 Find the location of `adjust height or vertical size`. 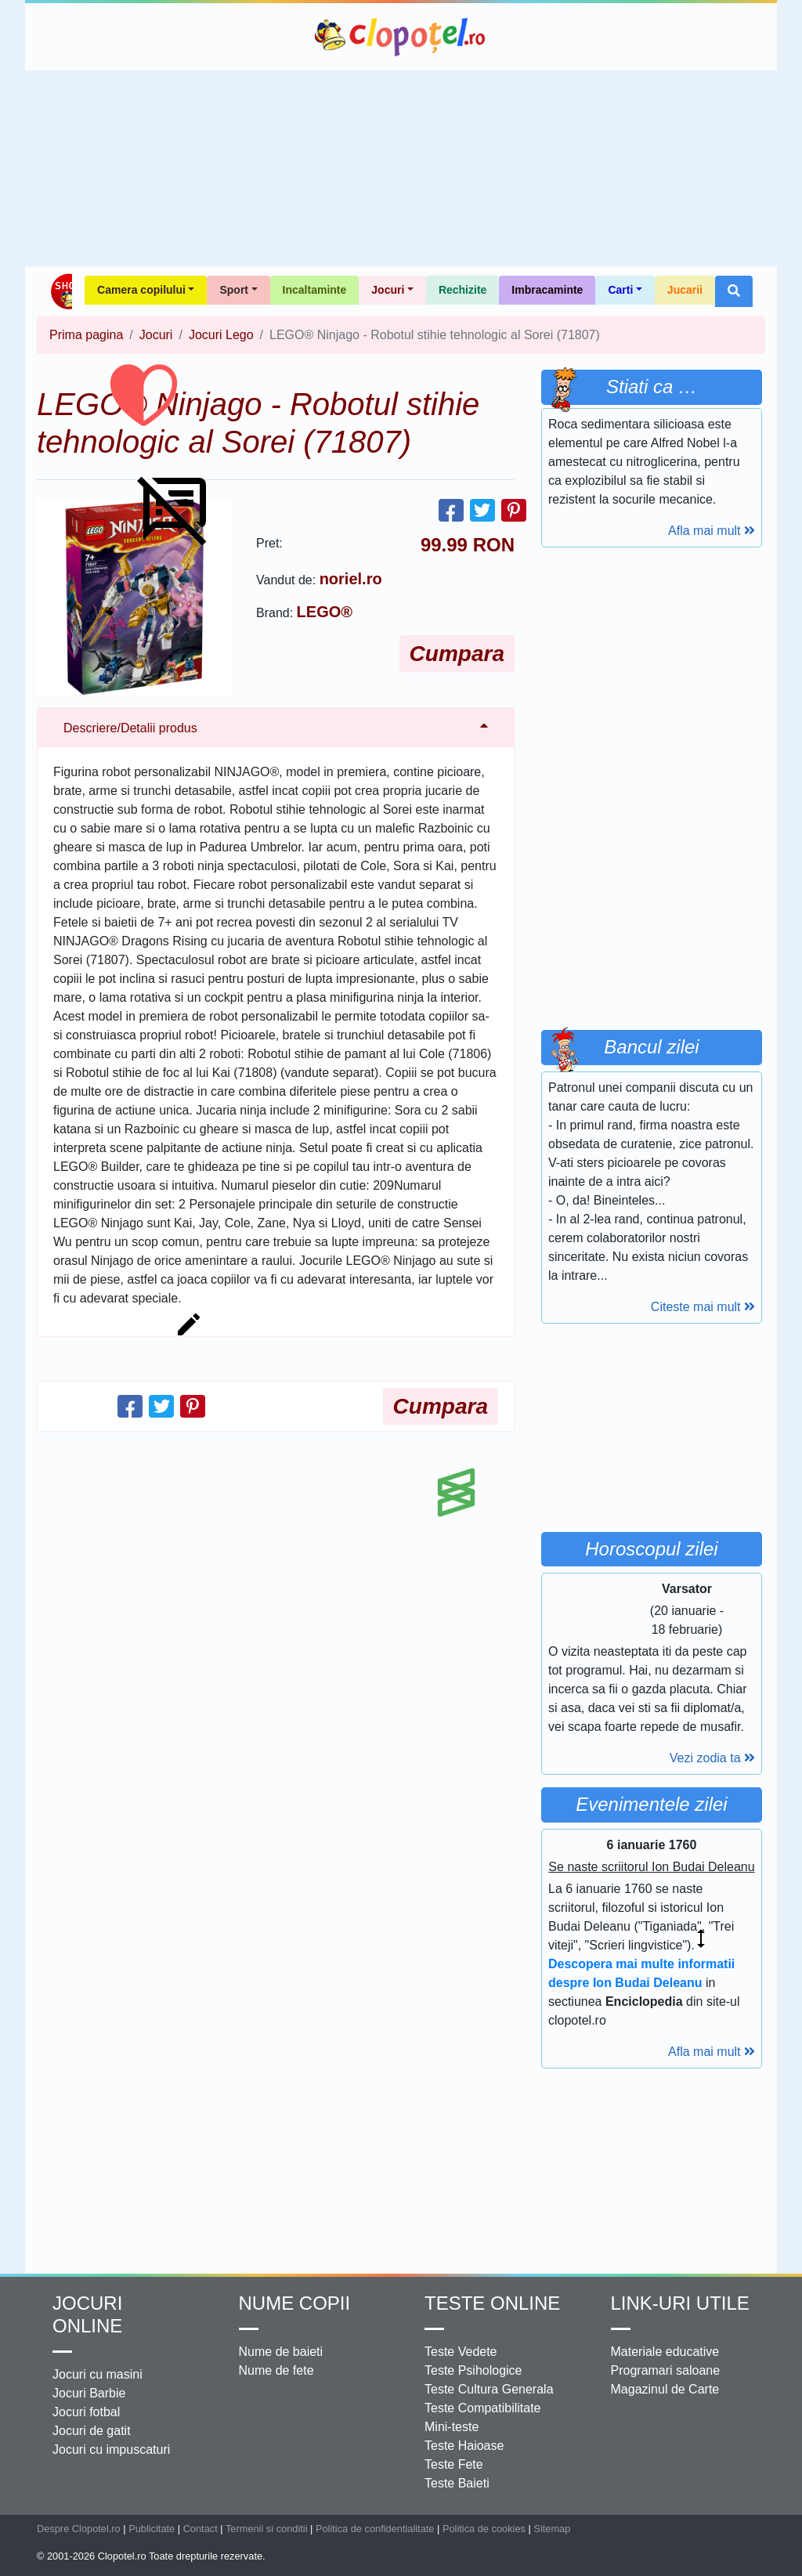

adjust height or vertical size is located at coordinates (701, 1938).